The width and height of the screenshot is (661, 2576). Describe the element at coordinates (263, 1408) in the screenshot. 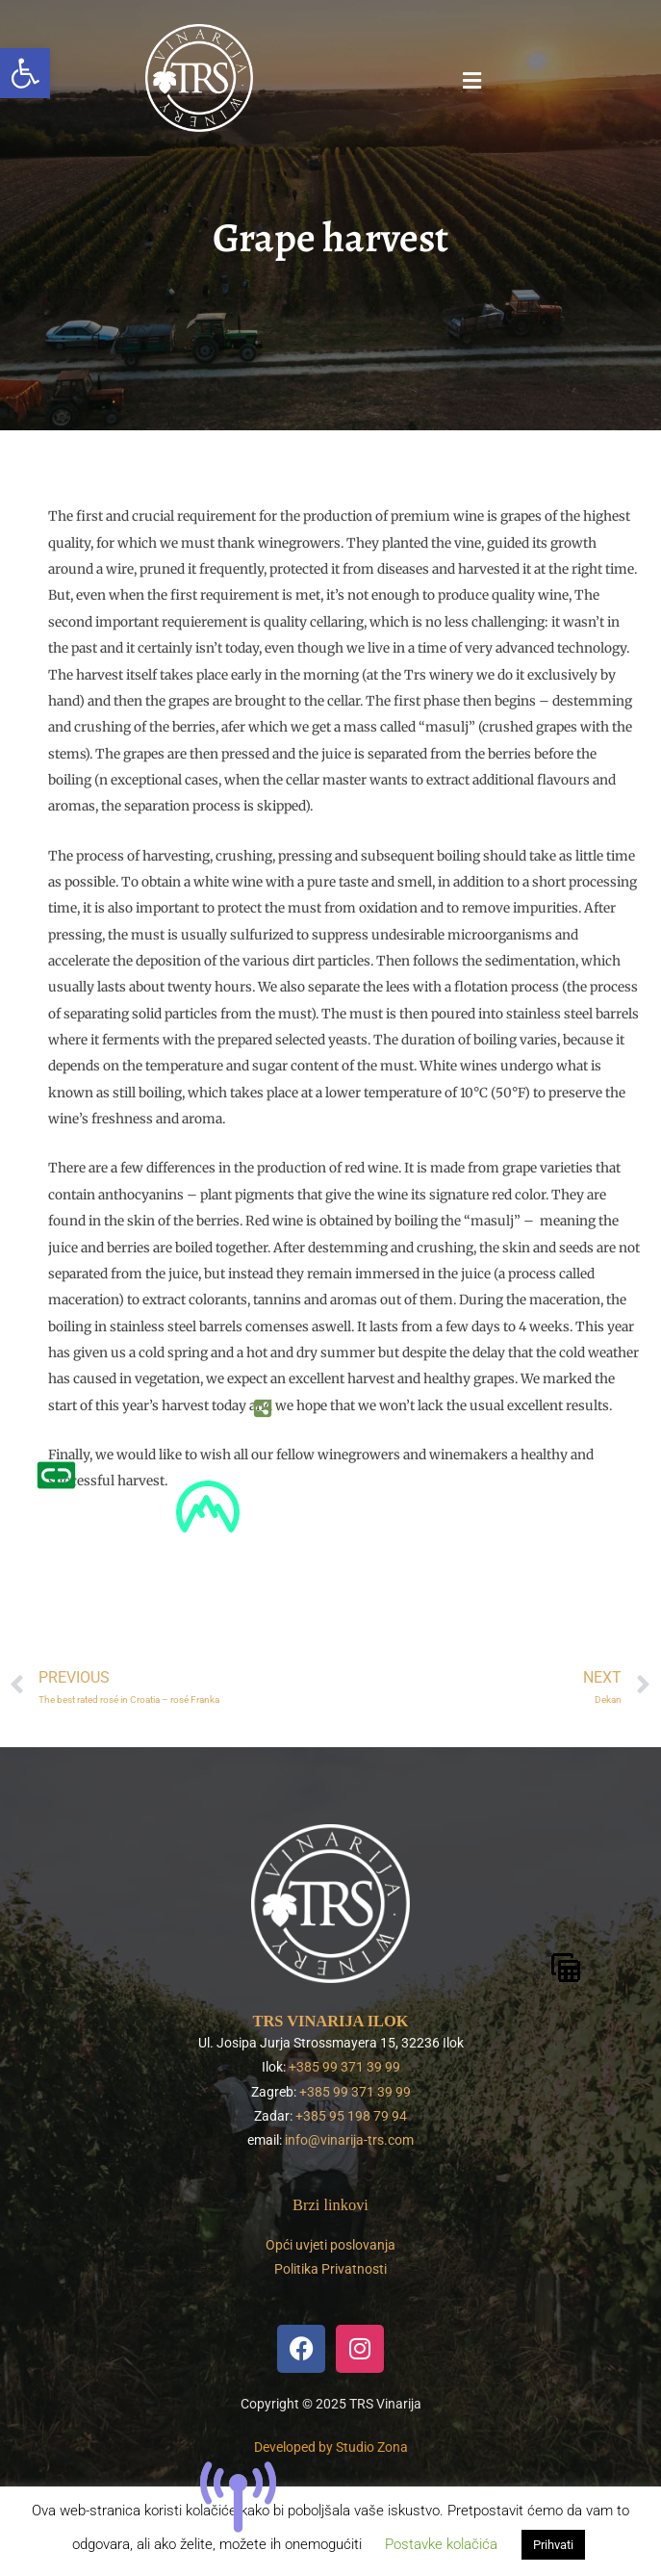

I see `share content to social media or other apps` at that location.